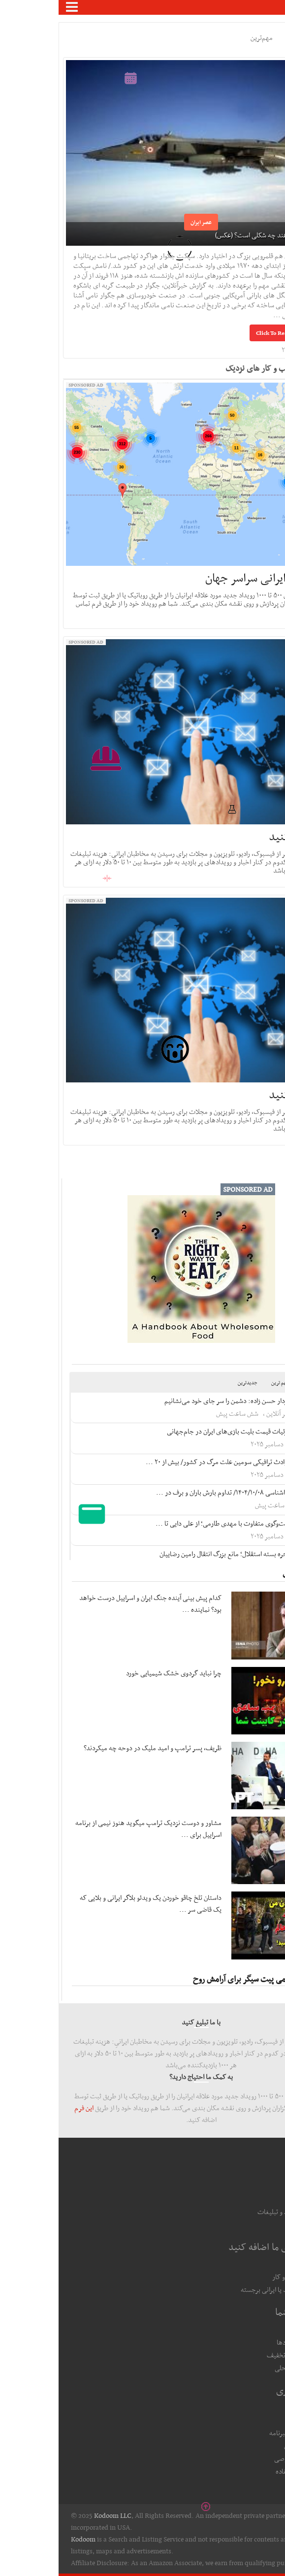 This screenshot has width=285, height=2576. What do you see at coordinates (180, 248) in the screenshot?
I see `indicates loading or processing in progress` at bounding box center [180, 248].